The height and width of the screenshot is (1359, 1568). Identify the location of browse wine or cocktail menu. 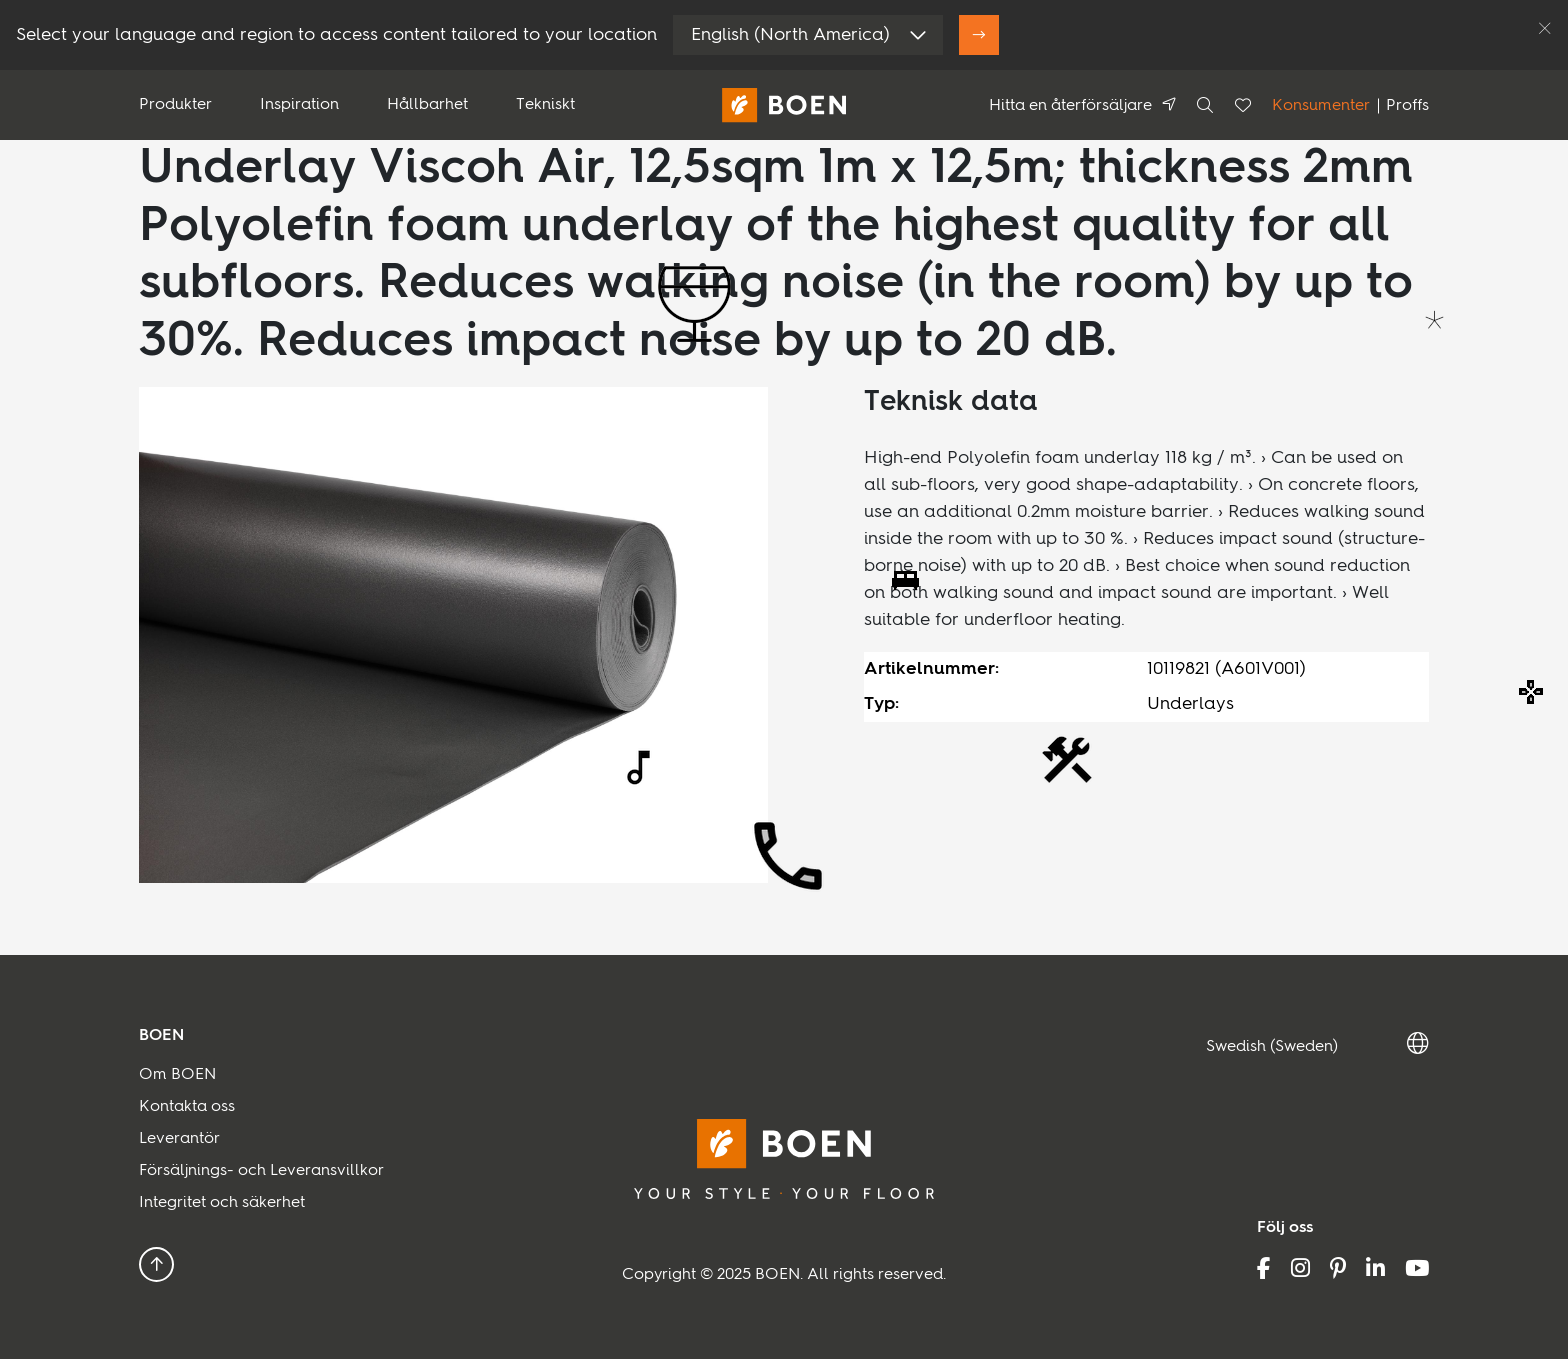
(694, 302).